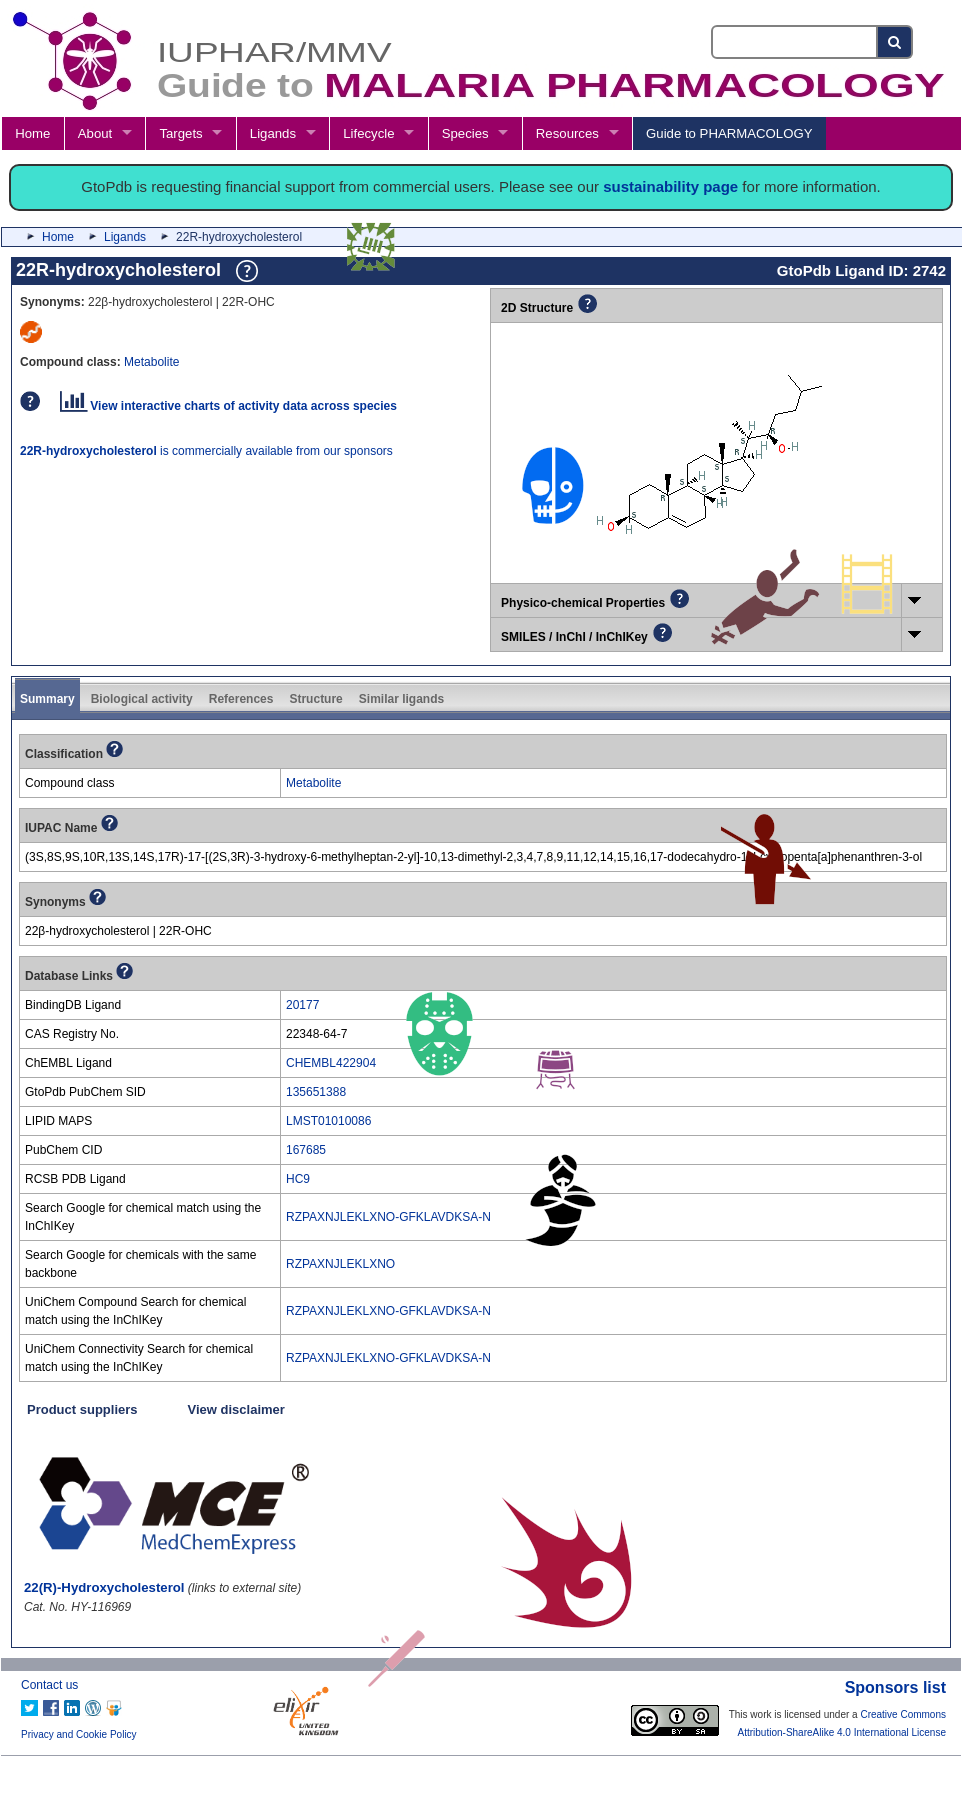  I want to click on indicates a crawling or stealth movement mode, so click(765, 597).